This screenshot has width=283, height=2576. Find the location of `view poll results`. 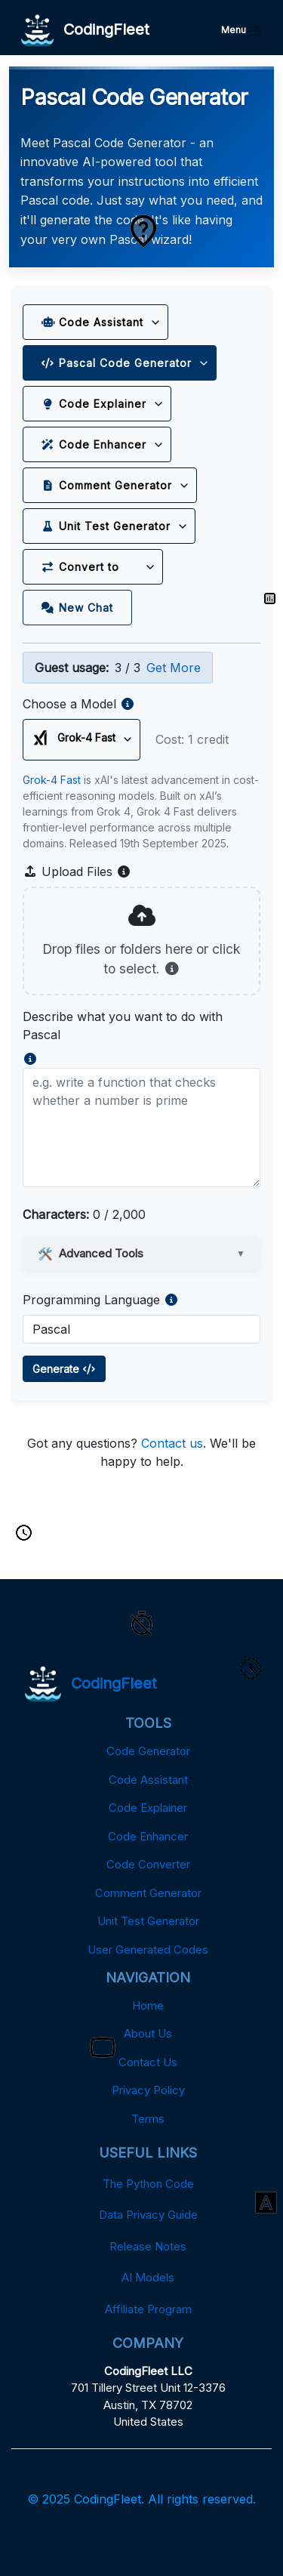

view poll results is located at coordinates (269, 598).